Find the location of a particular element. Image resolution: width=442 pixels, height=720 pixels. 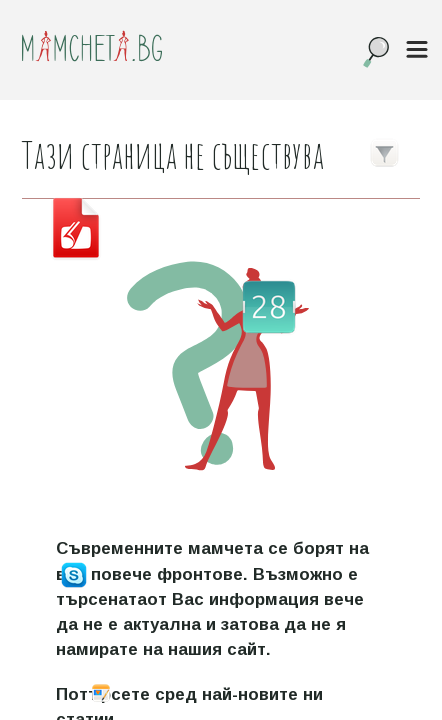

open Skype app is located at coordinates (74, 575).